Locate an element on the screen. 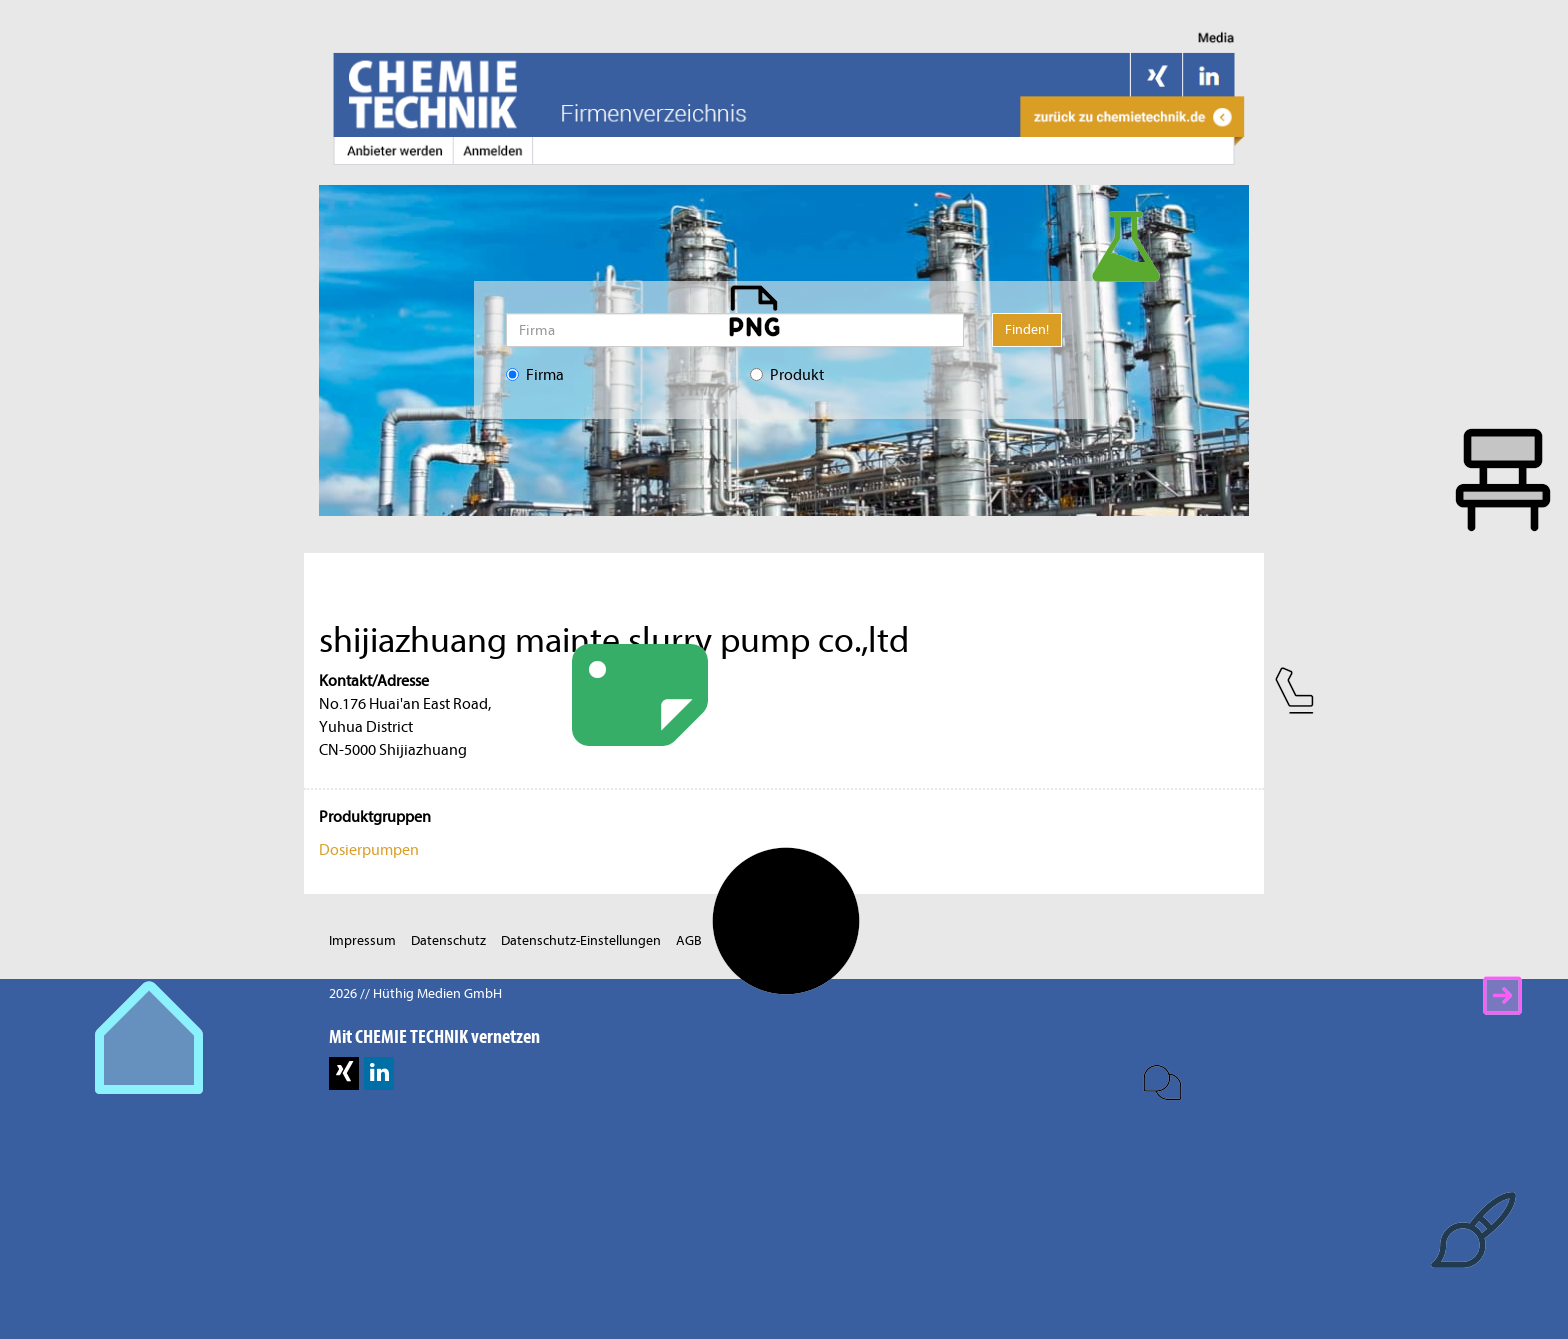  unselected radio button or toggle option is located at coordinates (786, 921).